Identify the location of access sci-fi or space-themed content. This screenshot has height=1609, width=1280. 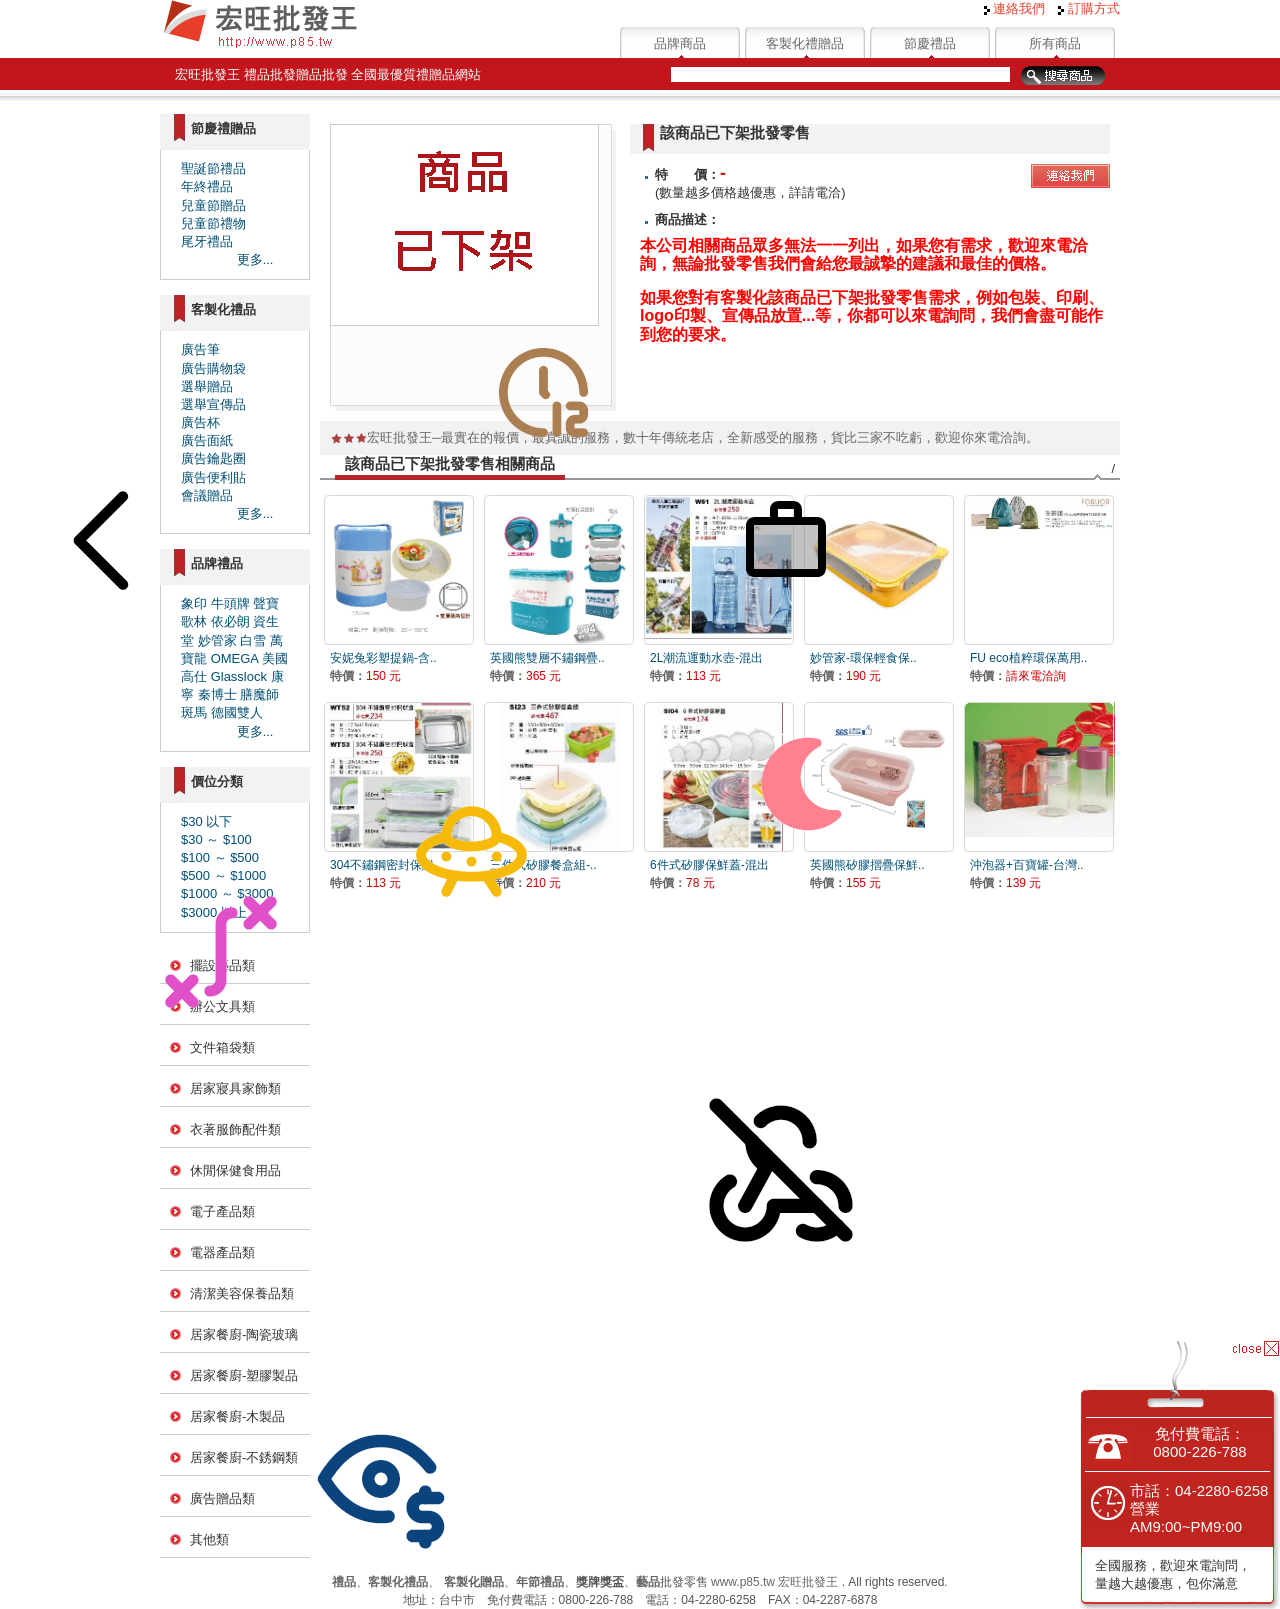
(471, 851).